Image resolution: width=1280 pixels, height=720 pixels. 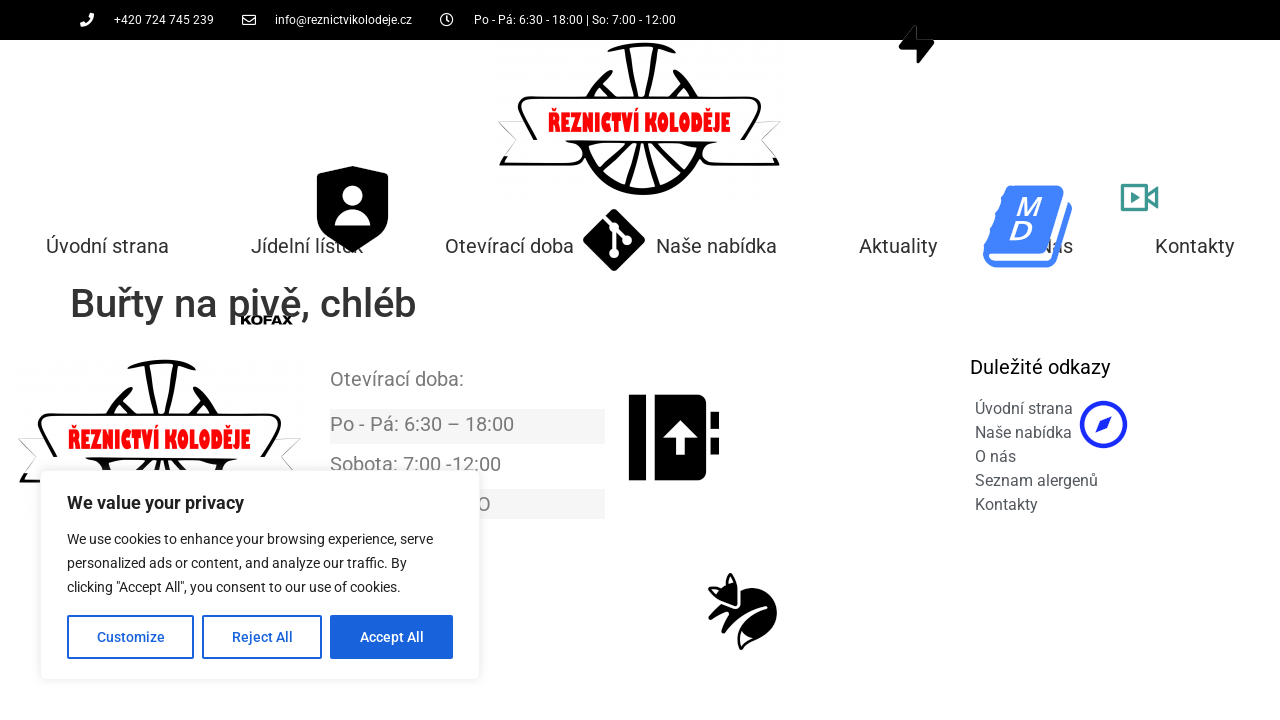 What do you see at coordinates (267, 320) in the screenshot?
I see `Kofax company logo` at bounding box center [267, 320].